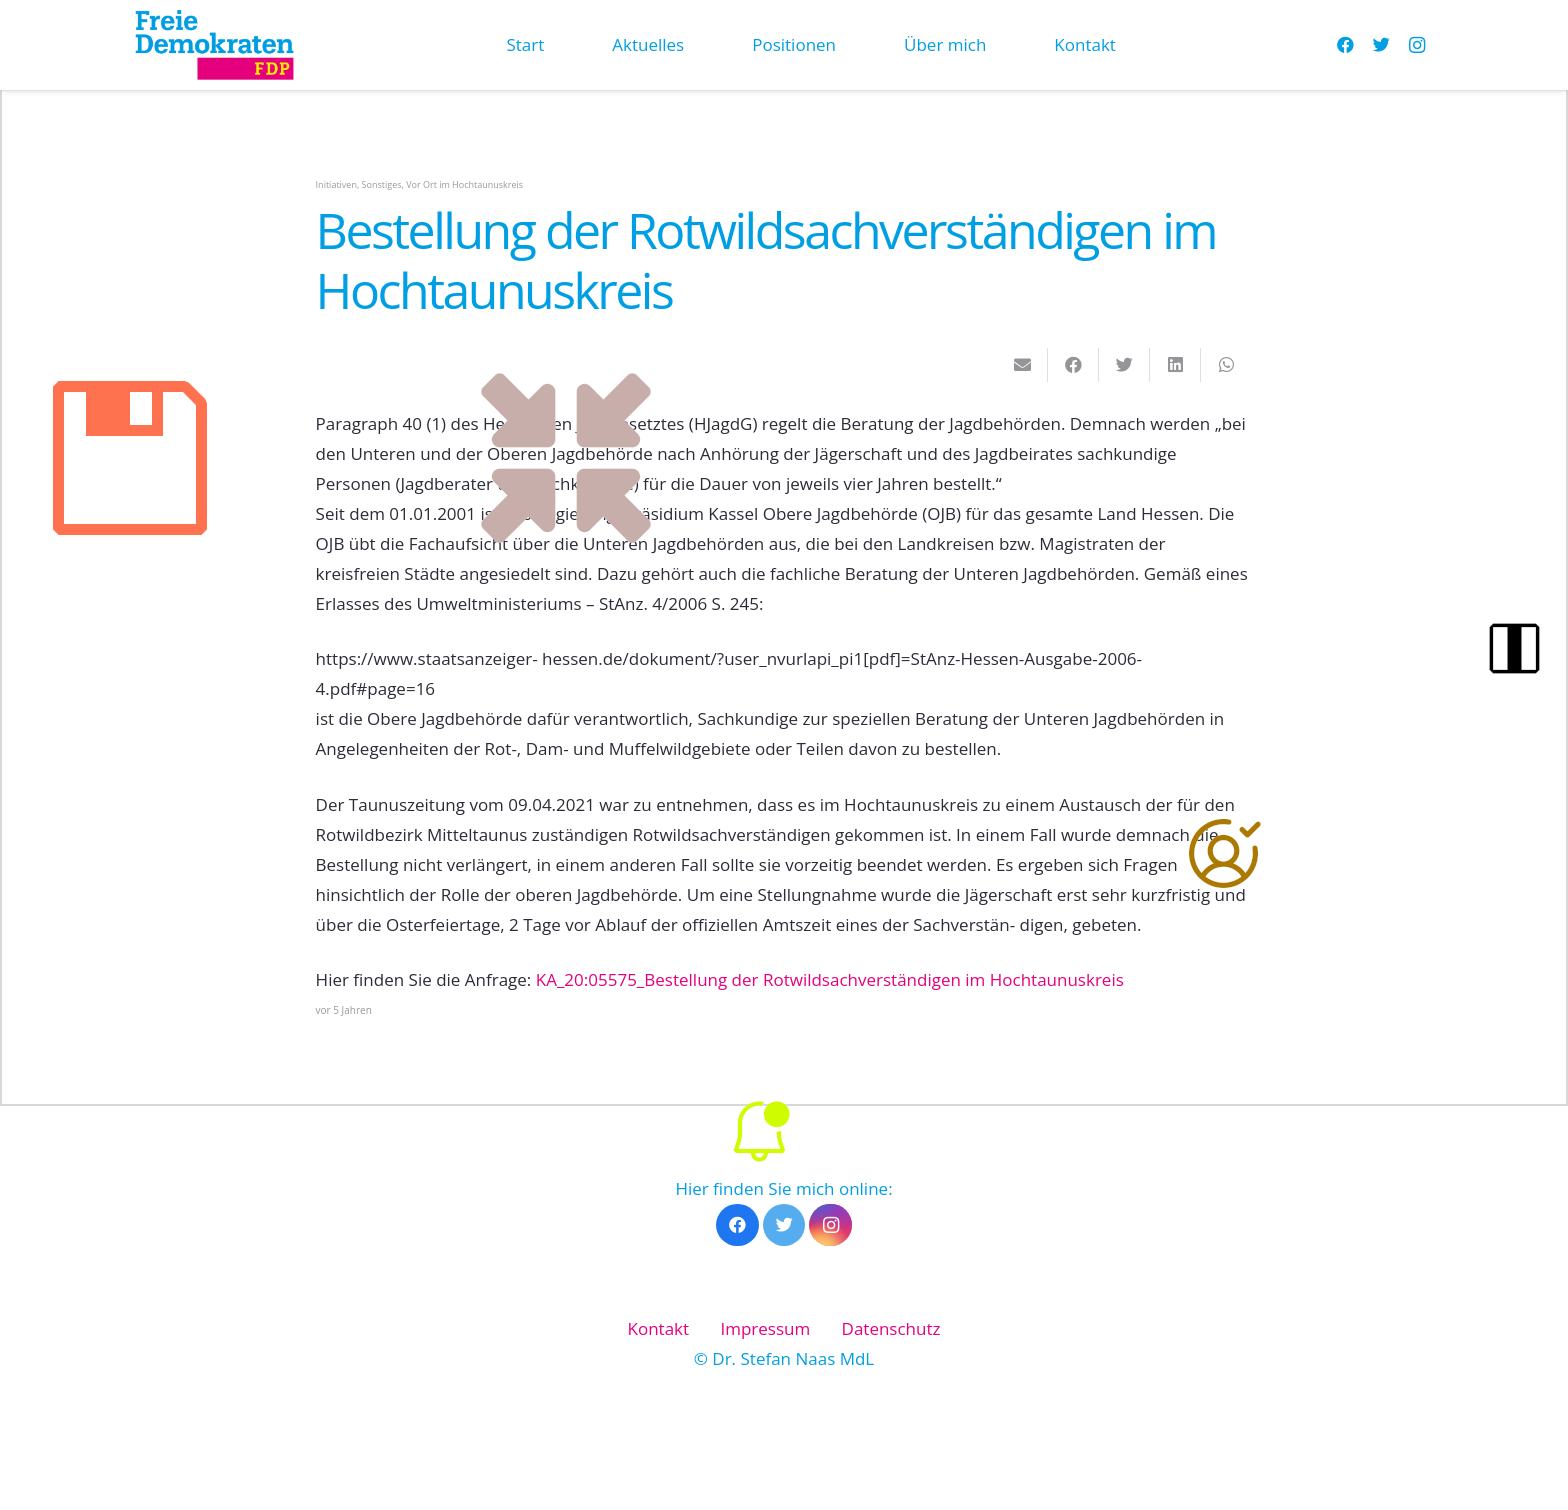 The image size is (1568, 1510). I want to click on switch to centered layout view, so click(1514, 648).